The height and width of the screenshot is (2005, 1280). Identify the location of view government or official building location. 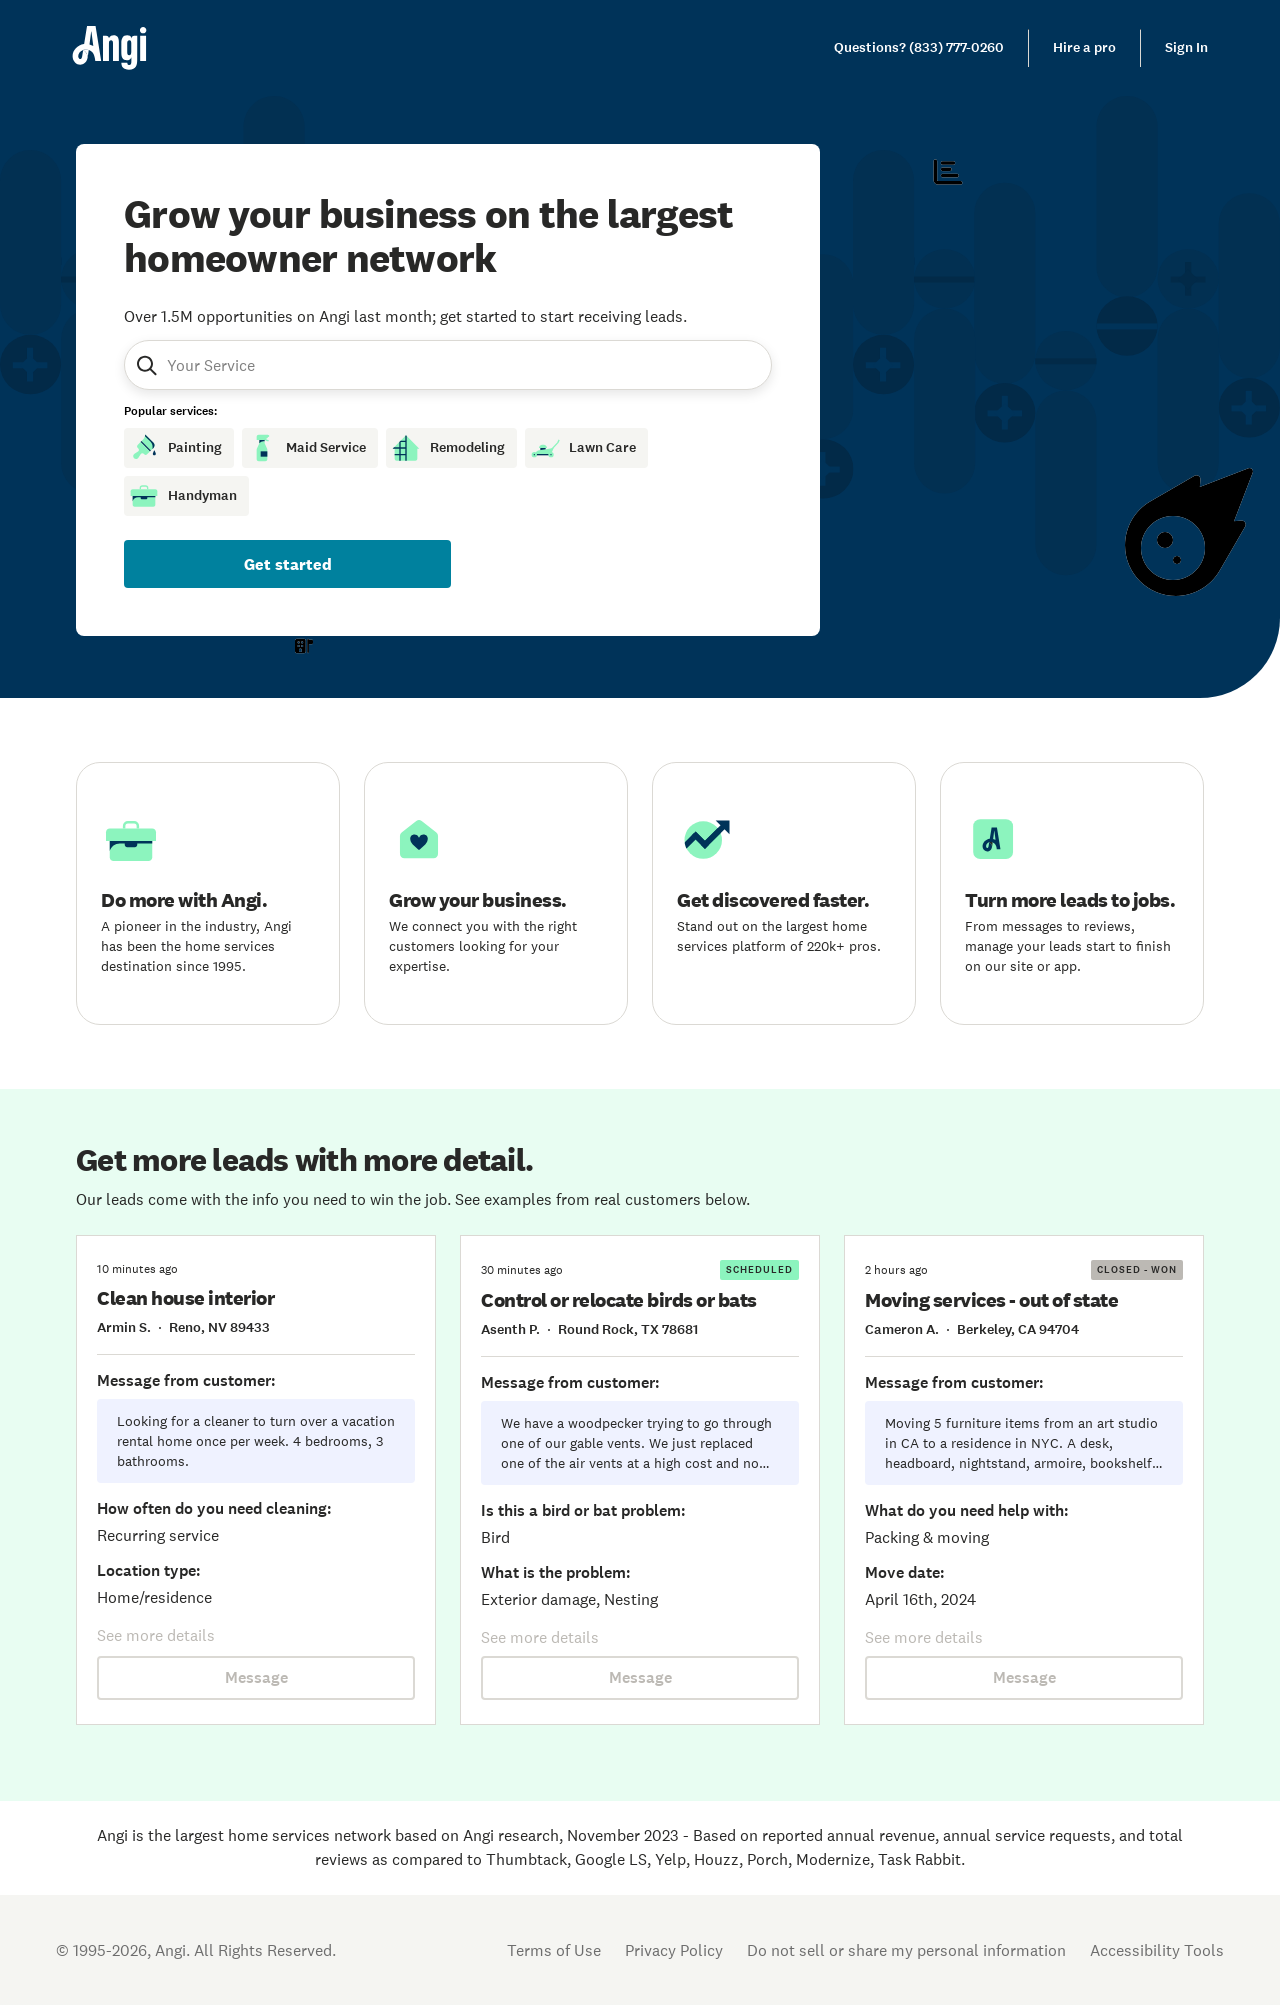
(304, 646).